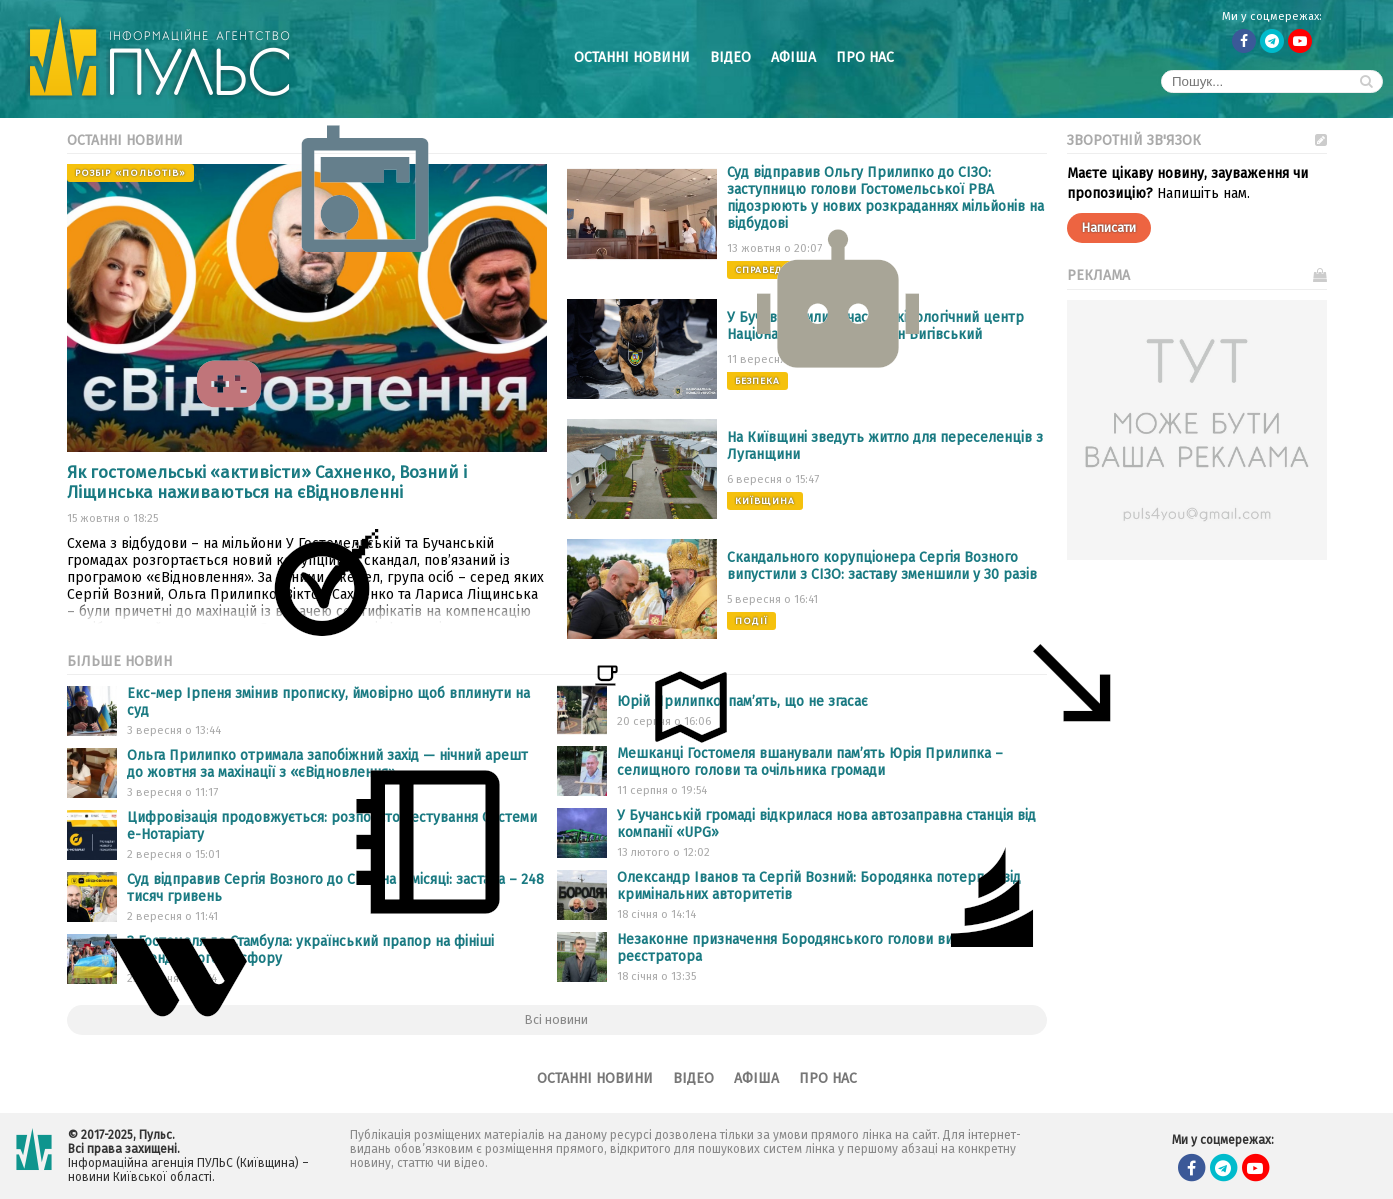  What do you see at coordinates (691, 707) in the screenshot?
I see `view map` at bounding box center [691, 707].